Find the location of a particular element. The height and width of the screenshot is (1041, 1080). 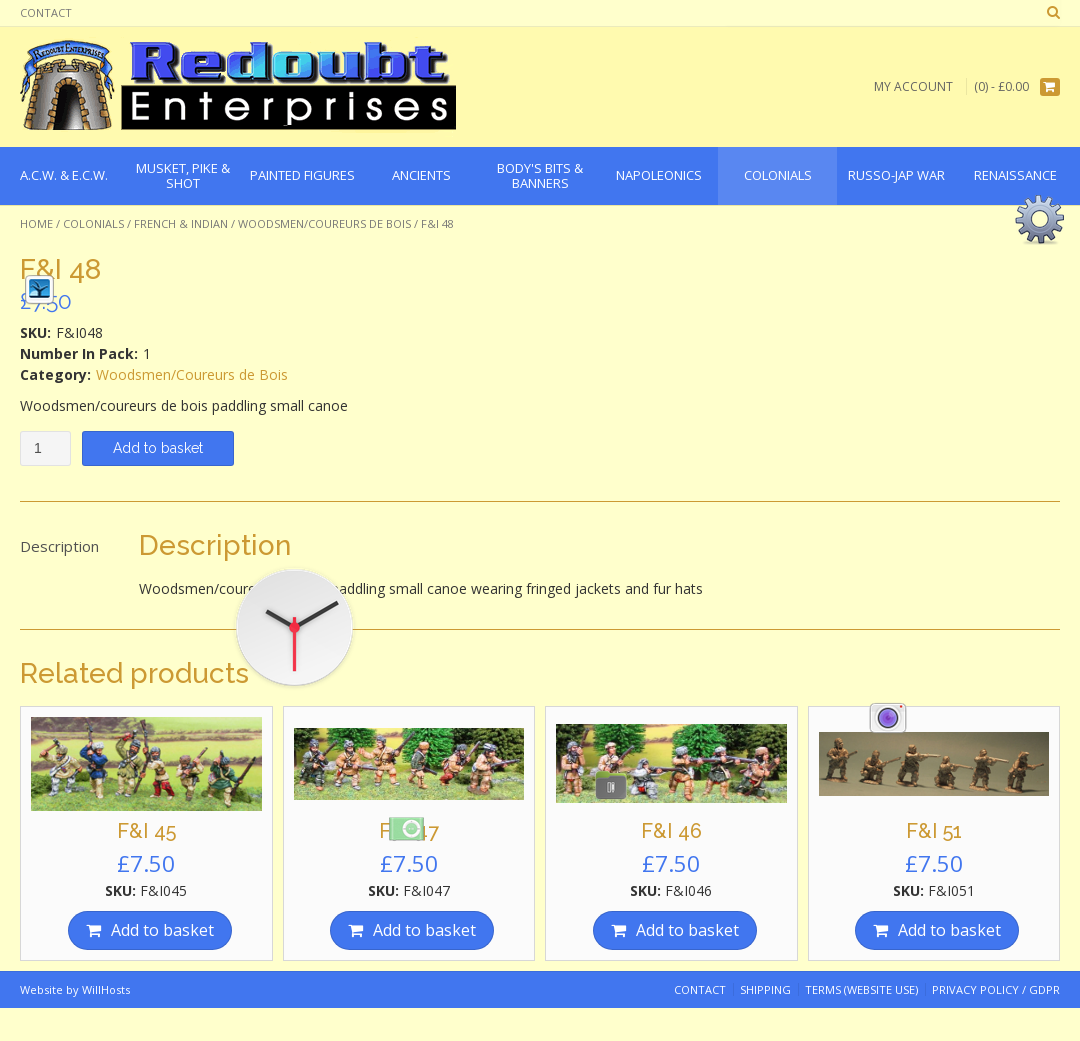

access automator service settings is located at coordinates (1039, 220).